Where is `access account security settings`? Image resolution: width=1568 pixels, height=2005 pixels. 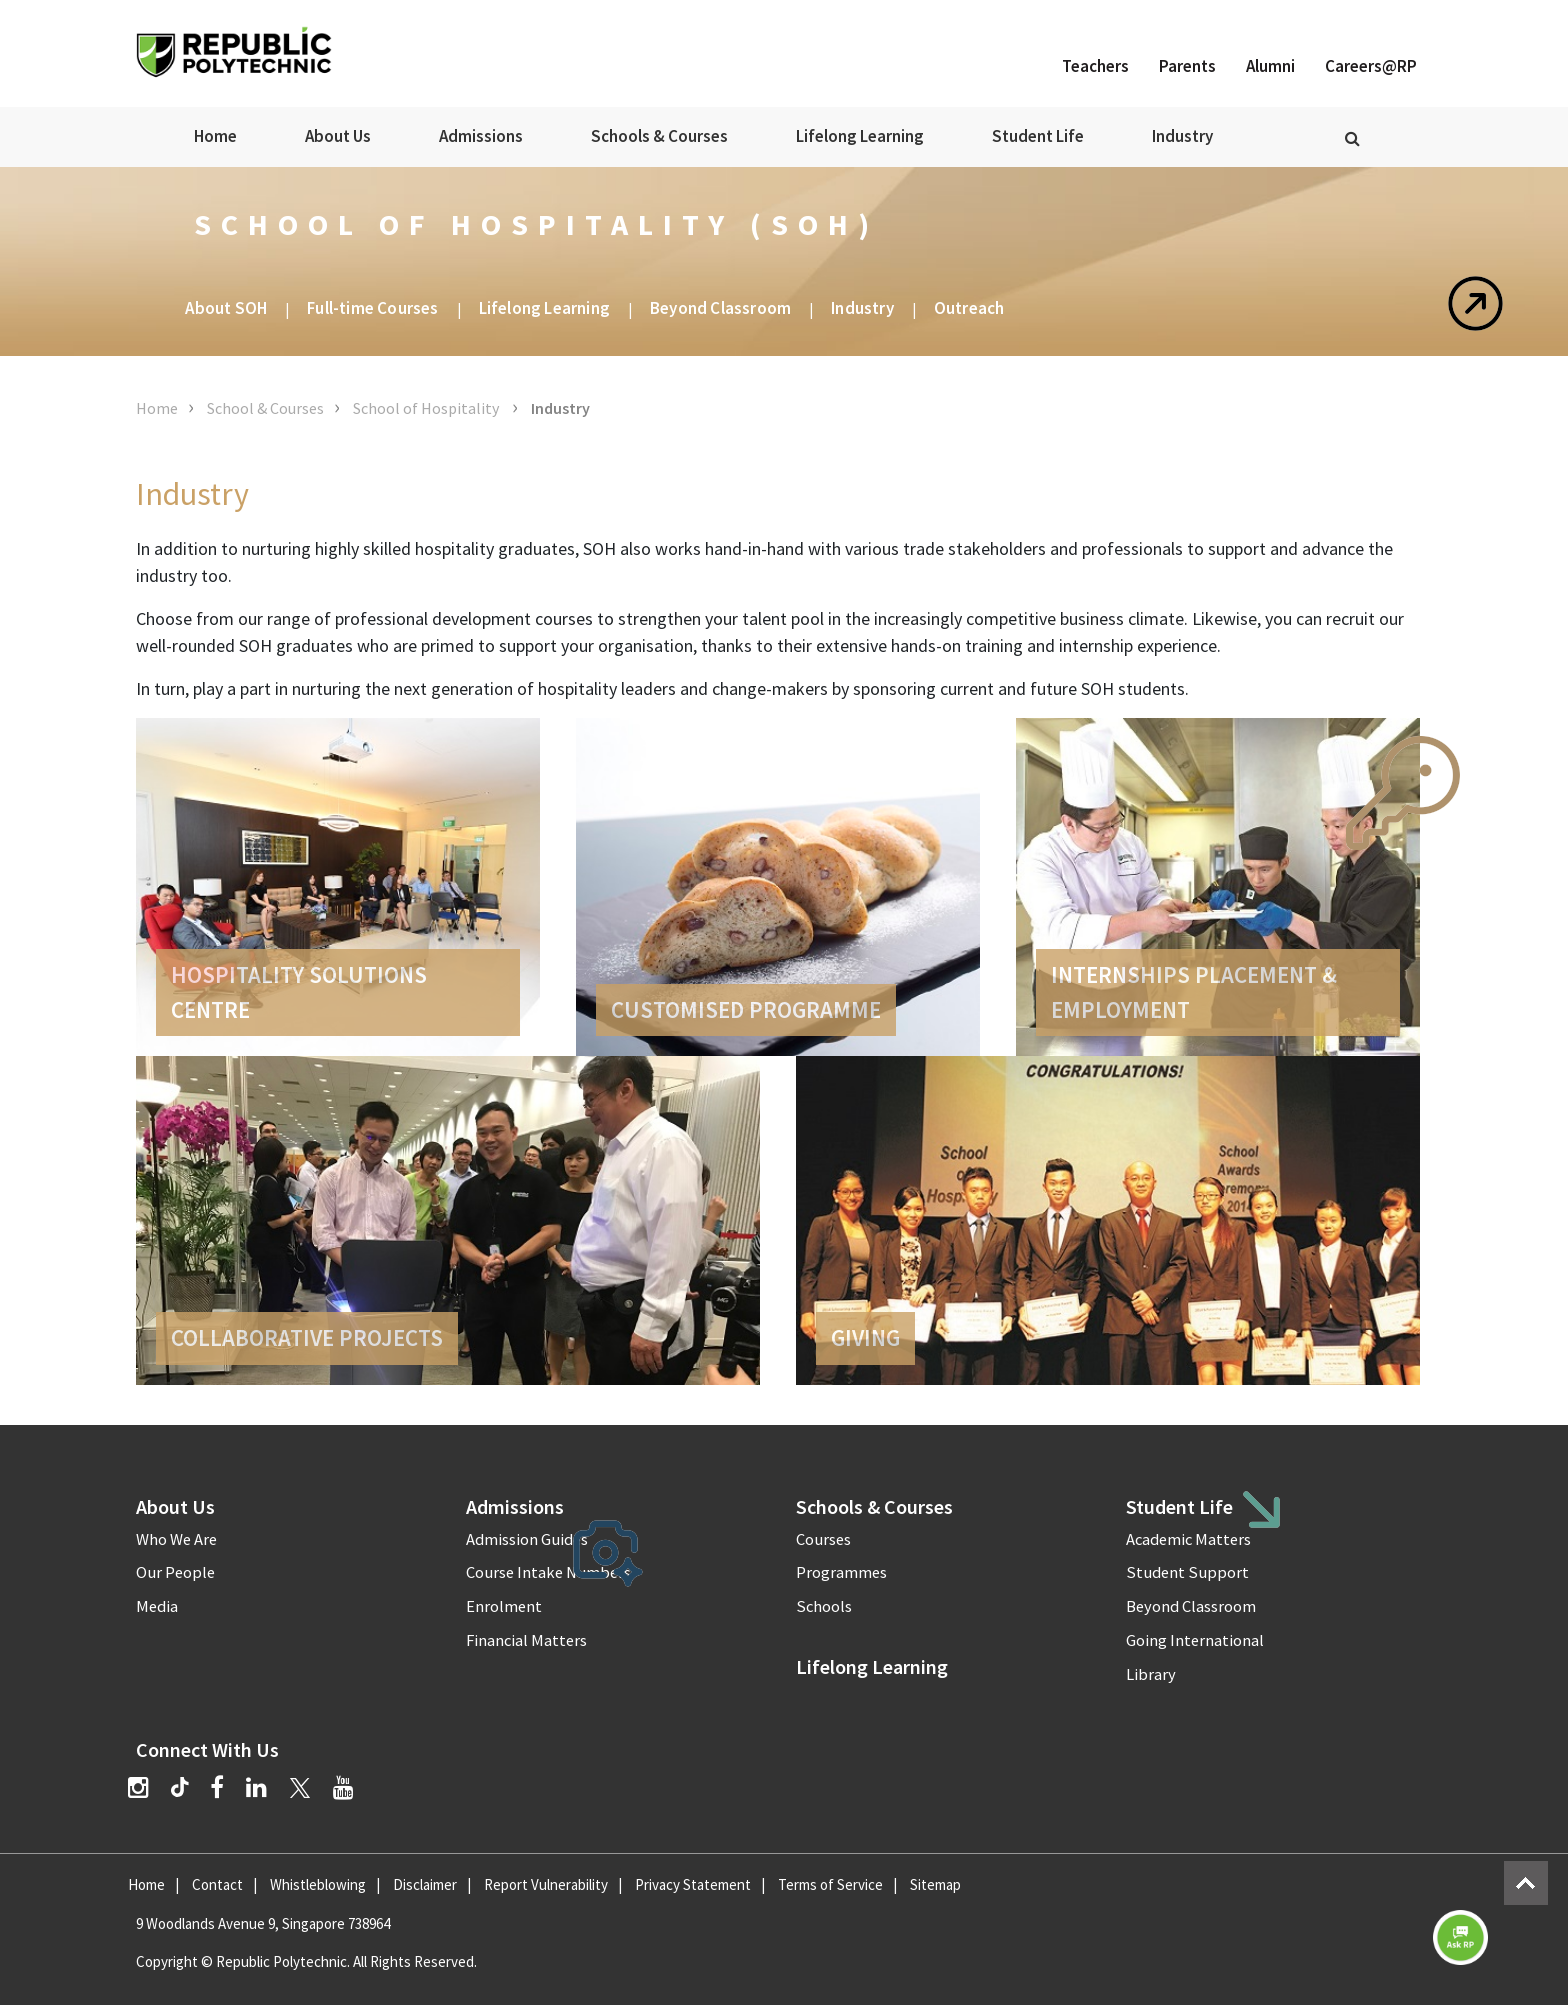
access account security settings is located at coordinates (1403, 793).